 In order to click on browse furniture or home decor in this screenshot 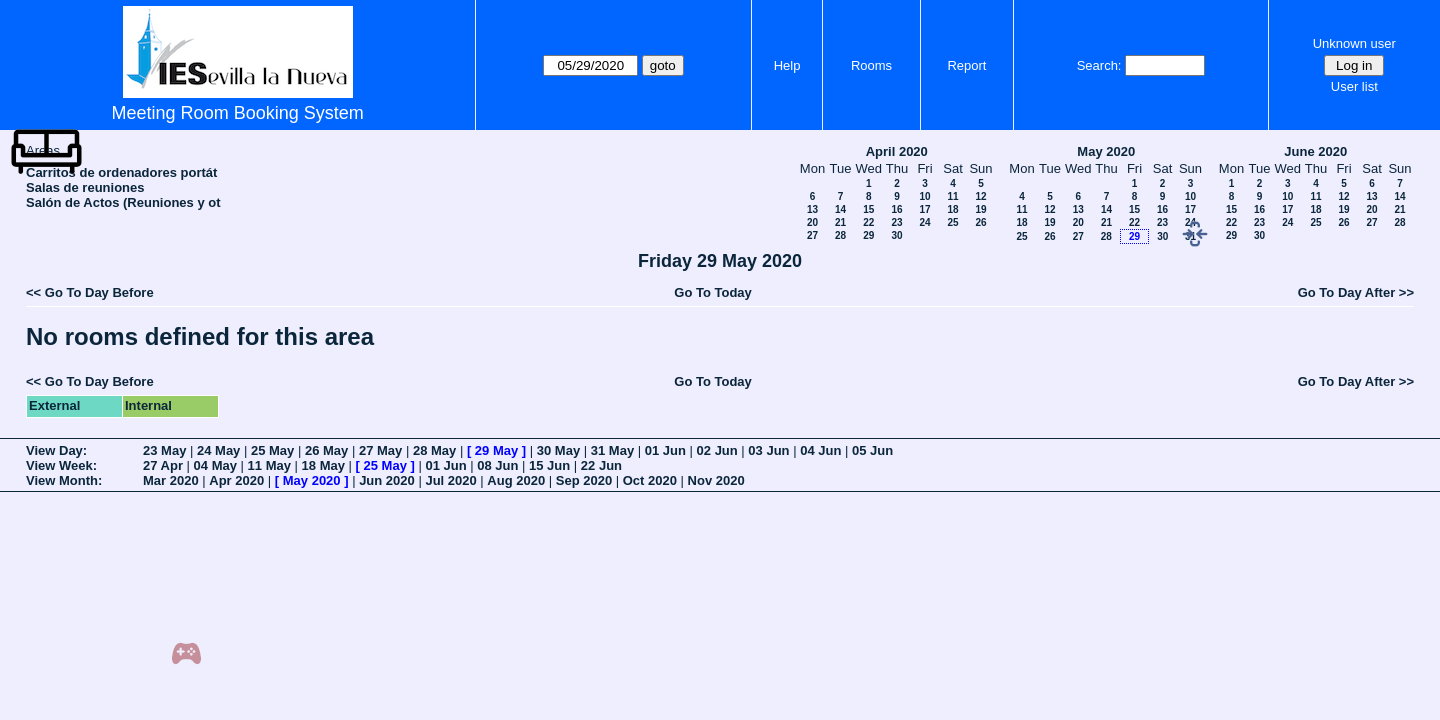, I will do `click(46, 150)`.